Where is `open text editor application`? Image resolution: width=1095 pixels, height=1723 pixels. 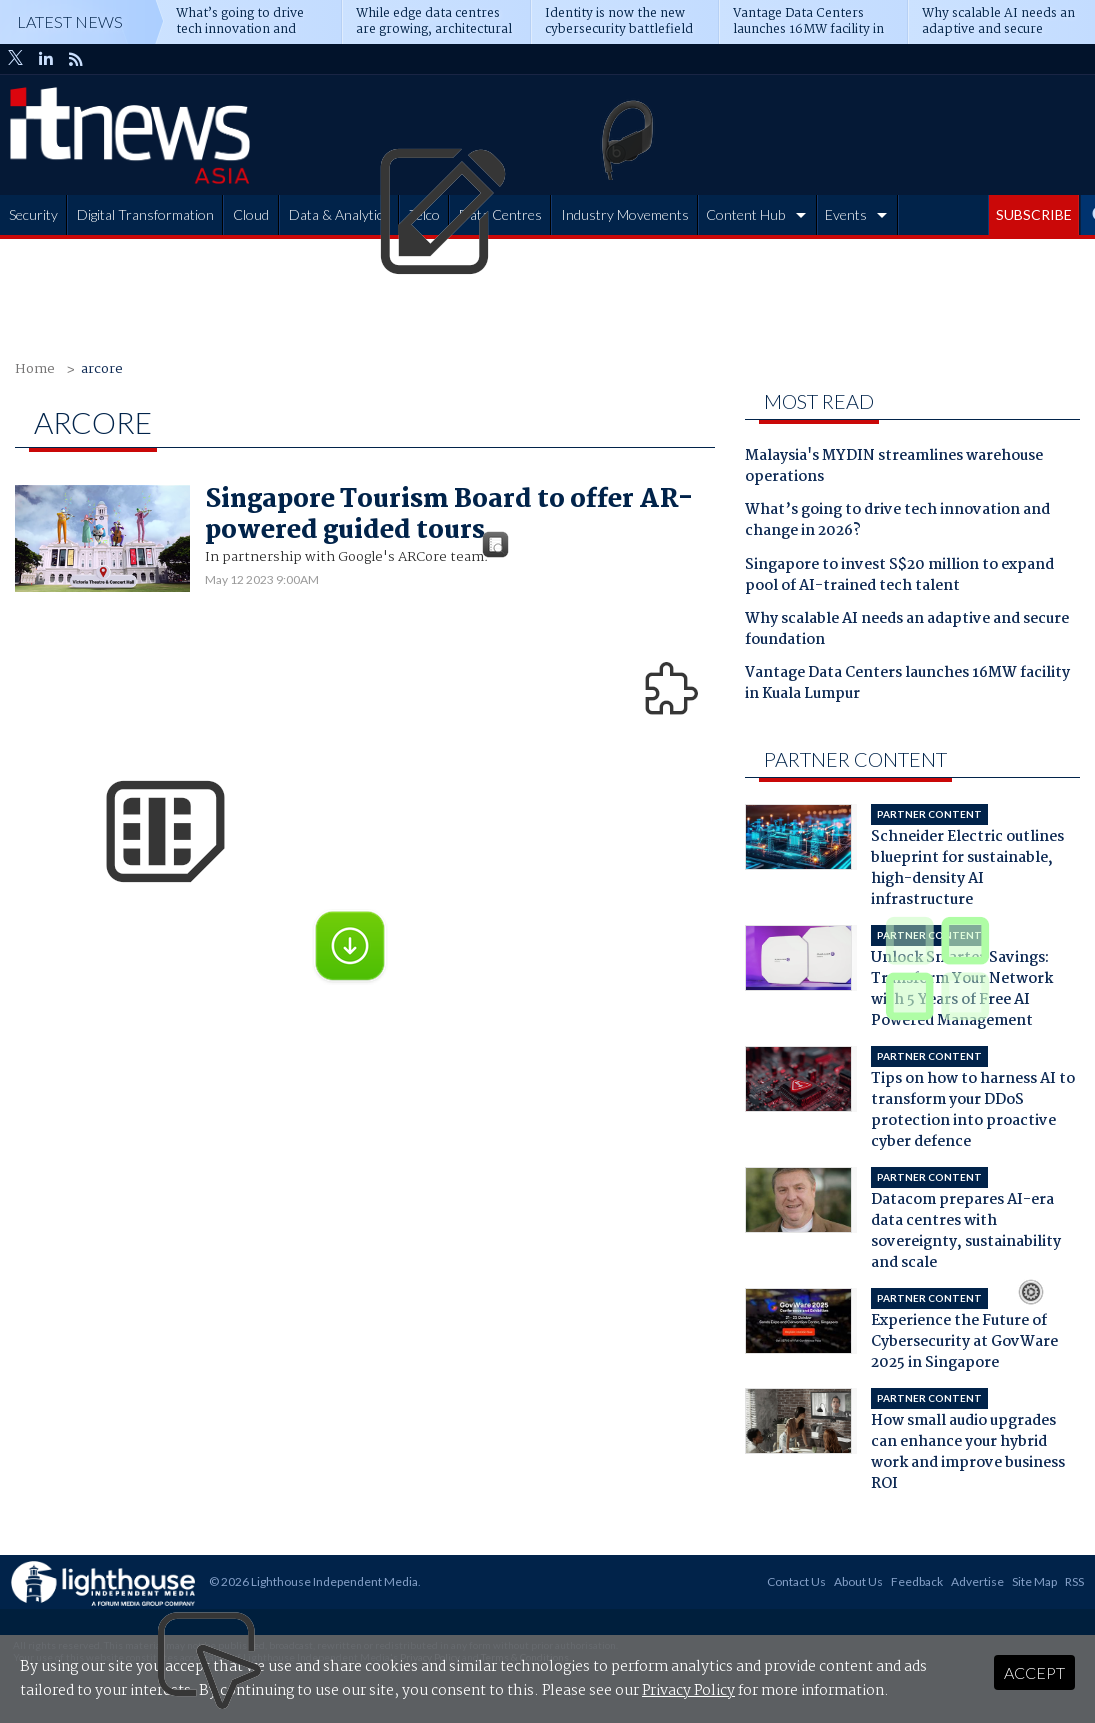 open text editor application is located at coordinates (434, 211).